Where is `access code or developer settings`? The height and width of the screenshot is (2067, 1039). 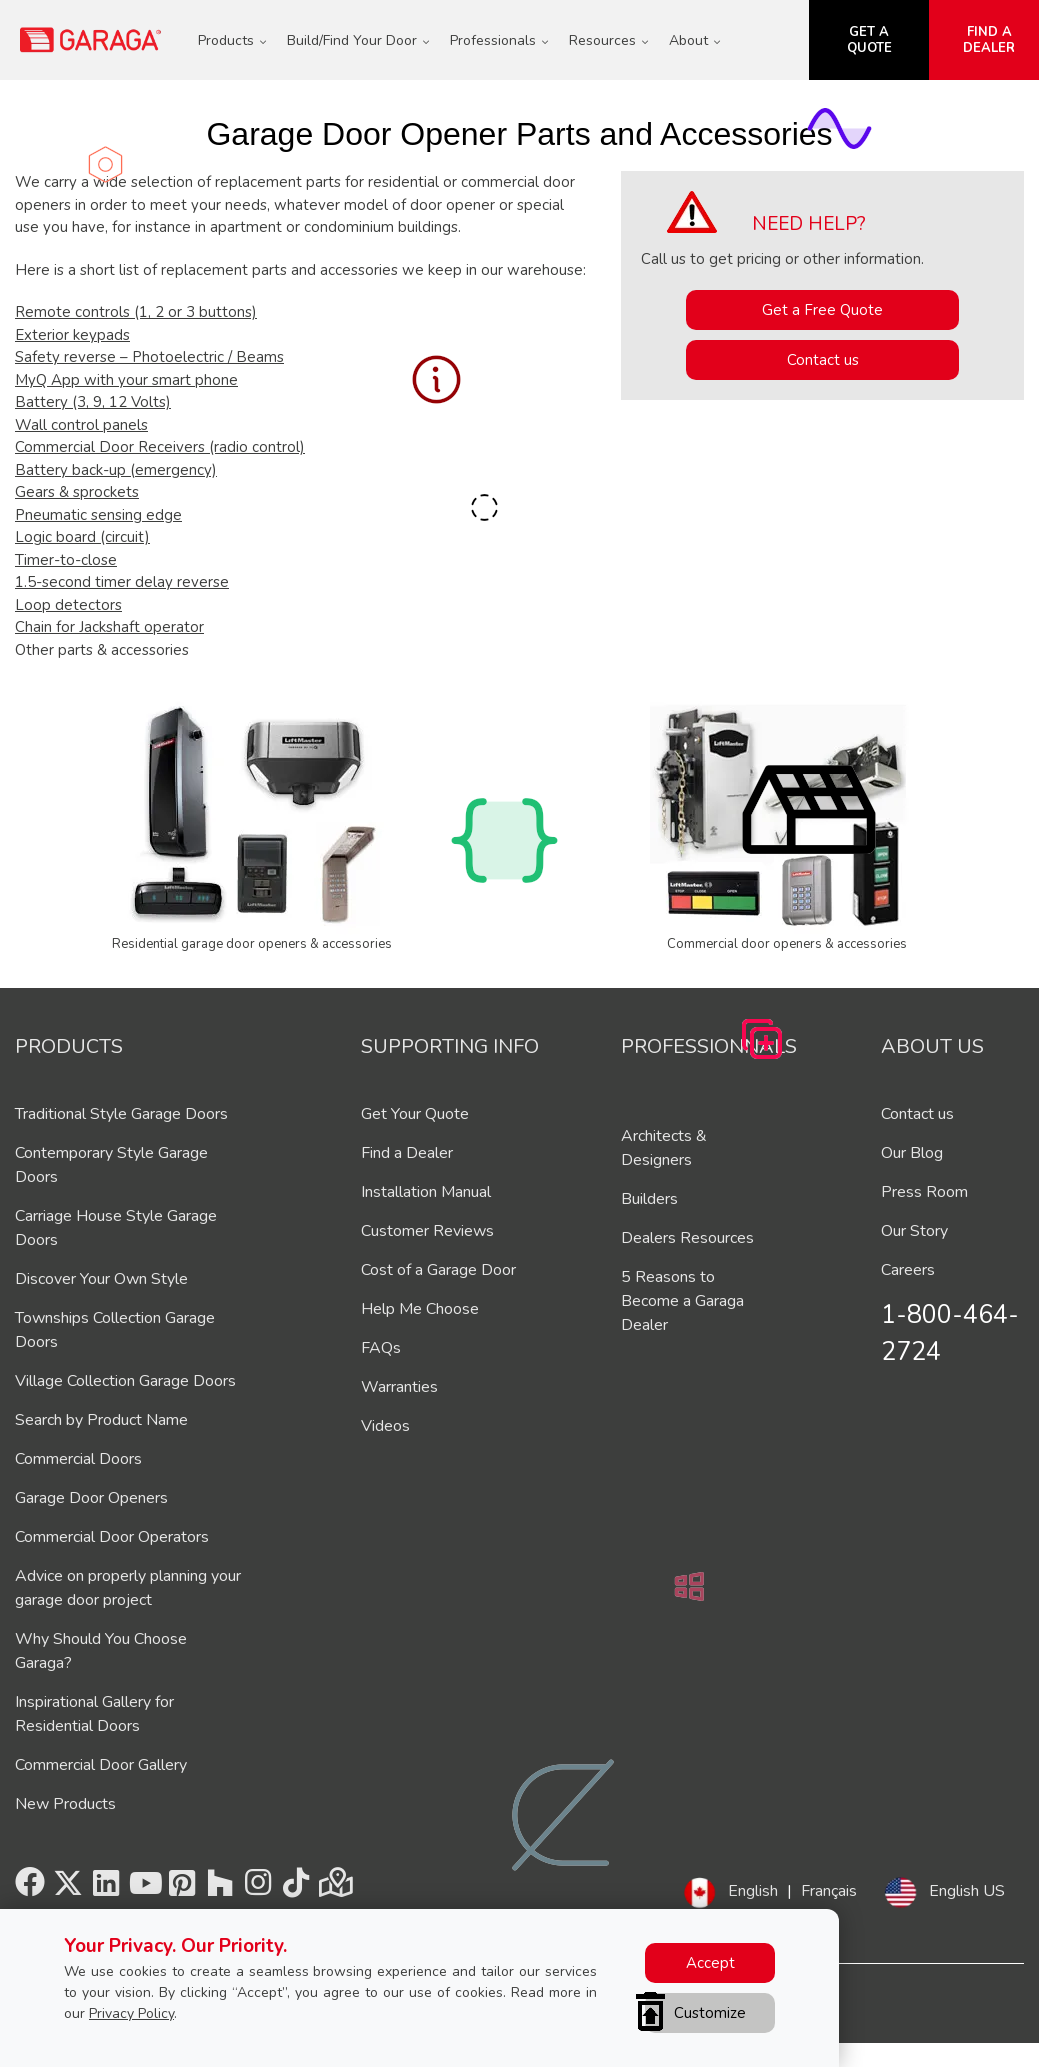 access code or developer settings is located at coordinates (504, 840).